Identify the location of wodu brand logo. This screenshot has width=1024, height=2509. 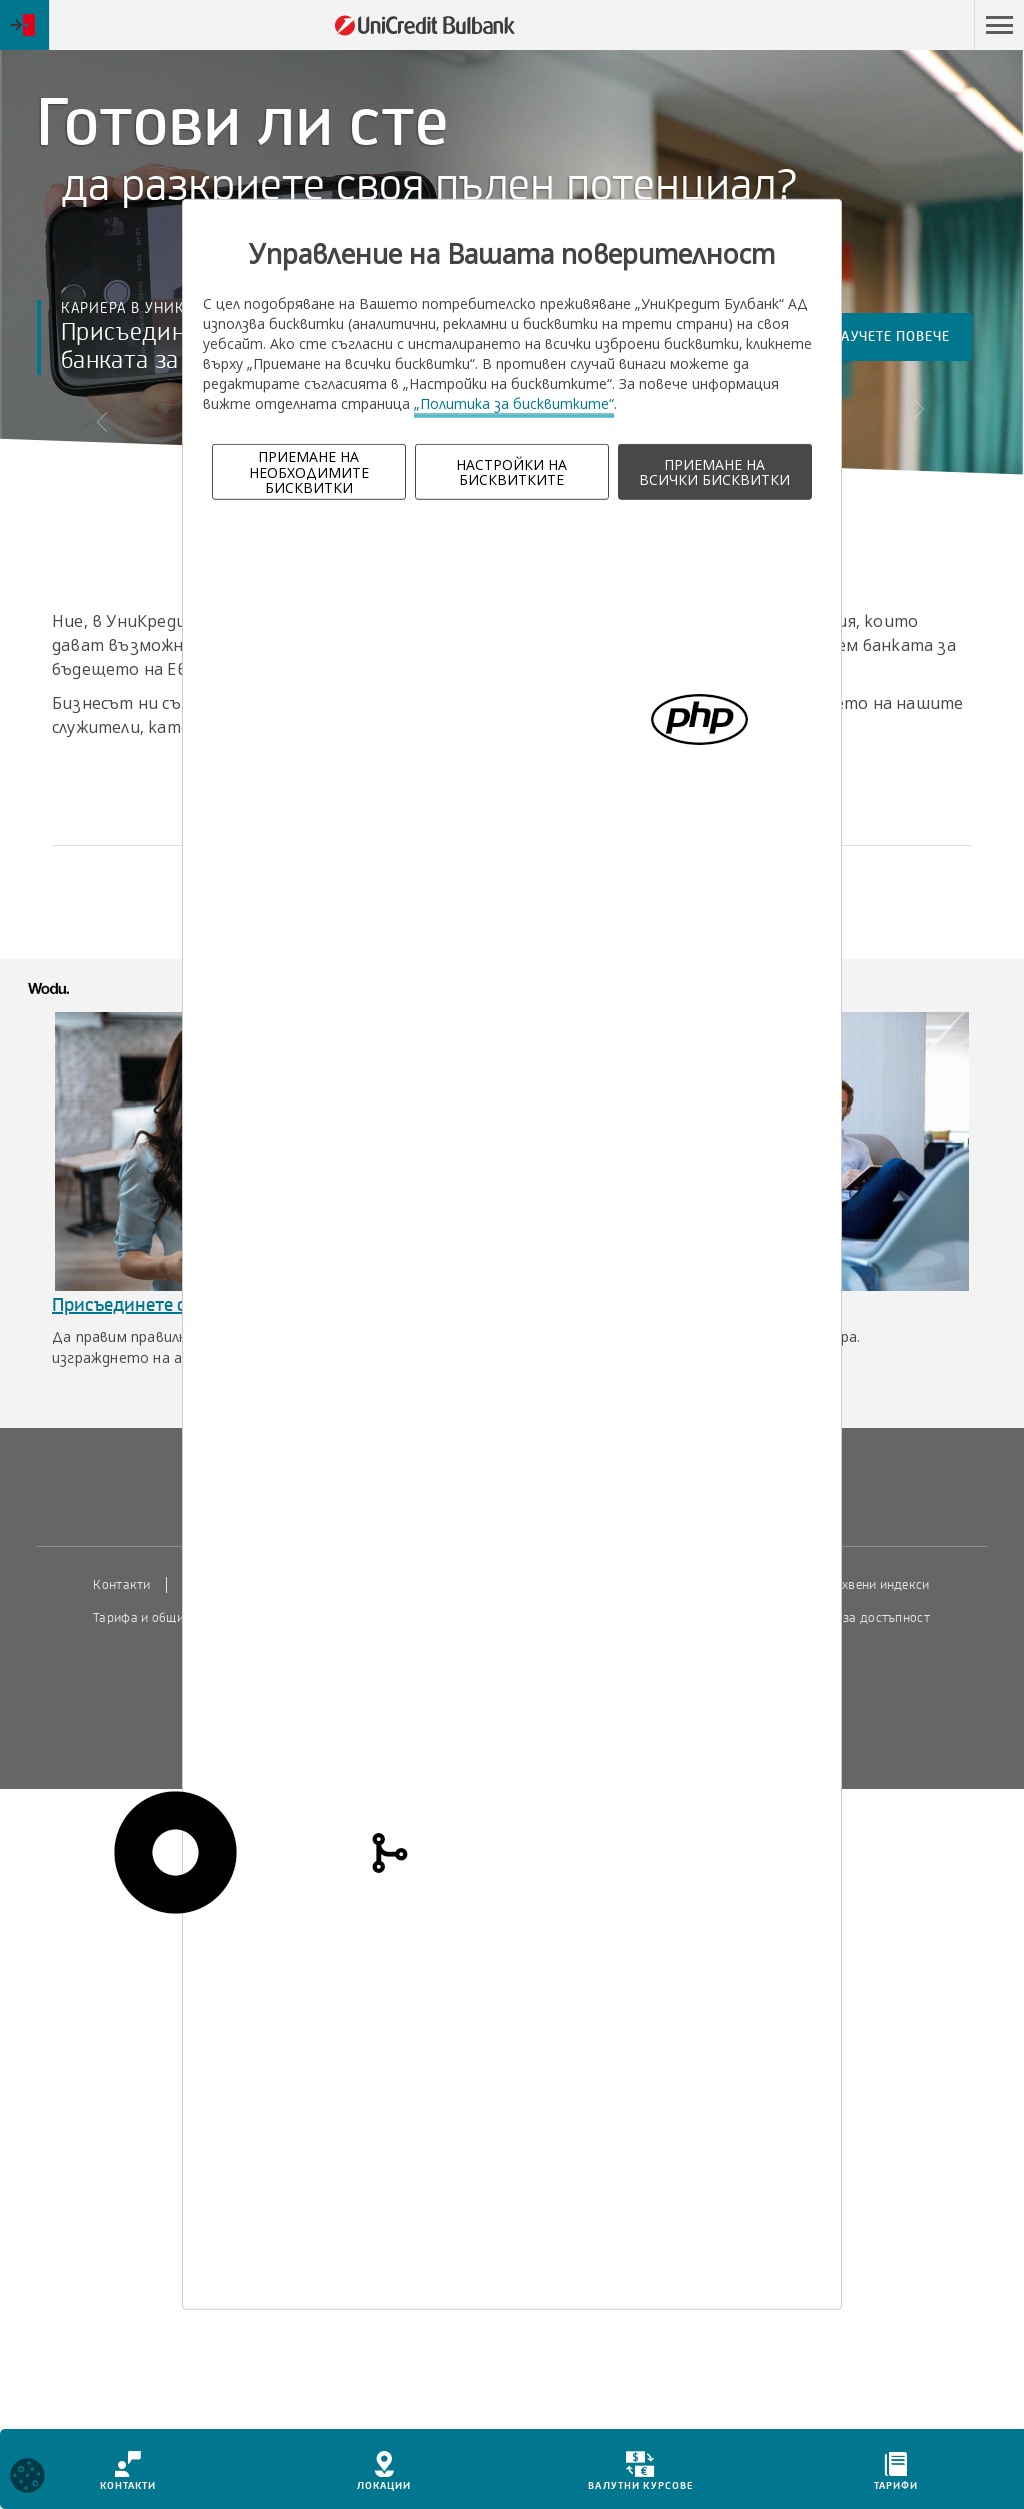
(48, 988).